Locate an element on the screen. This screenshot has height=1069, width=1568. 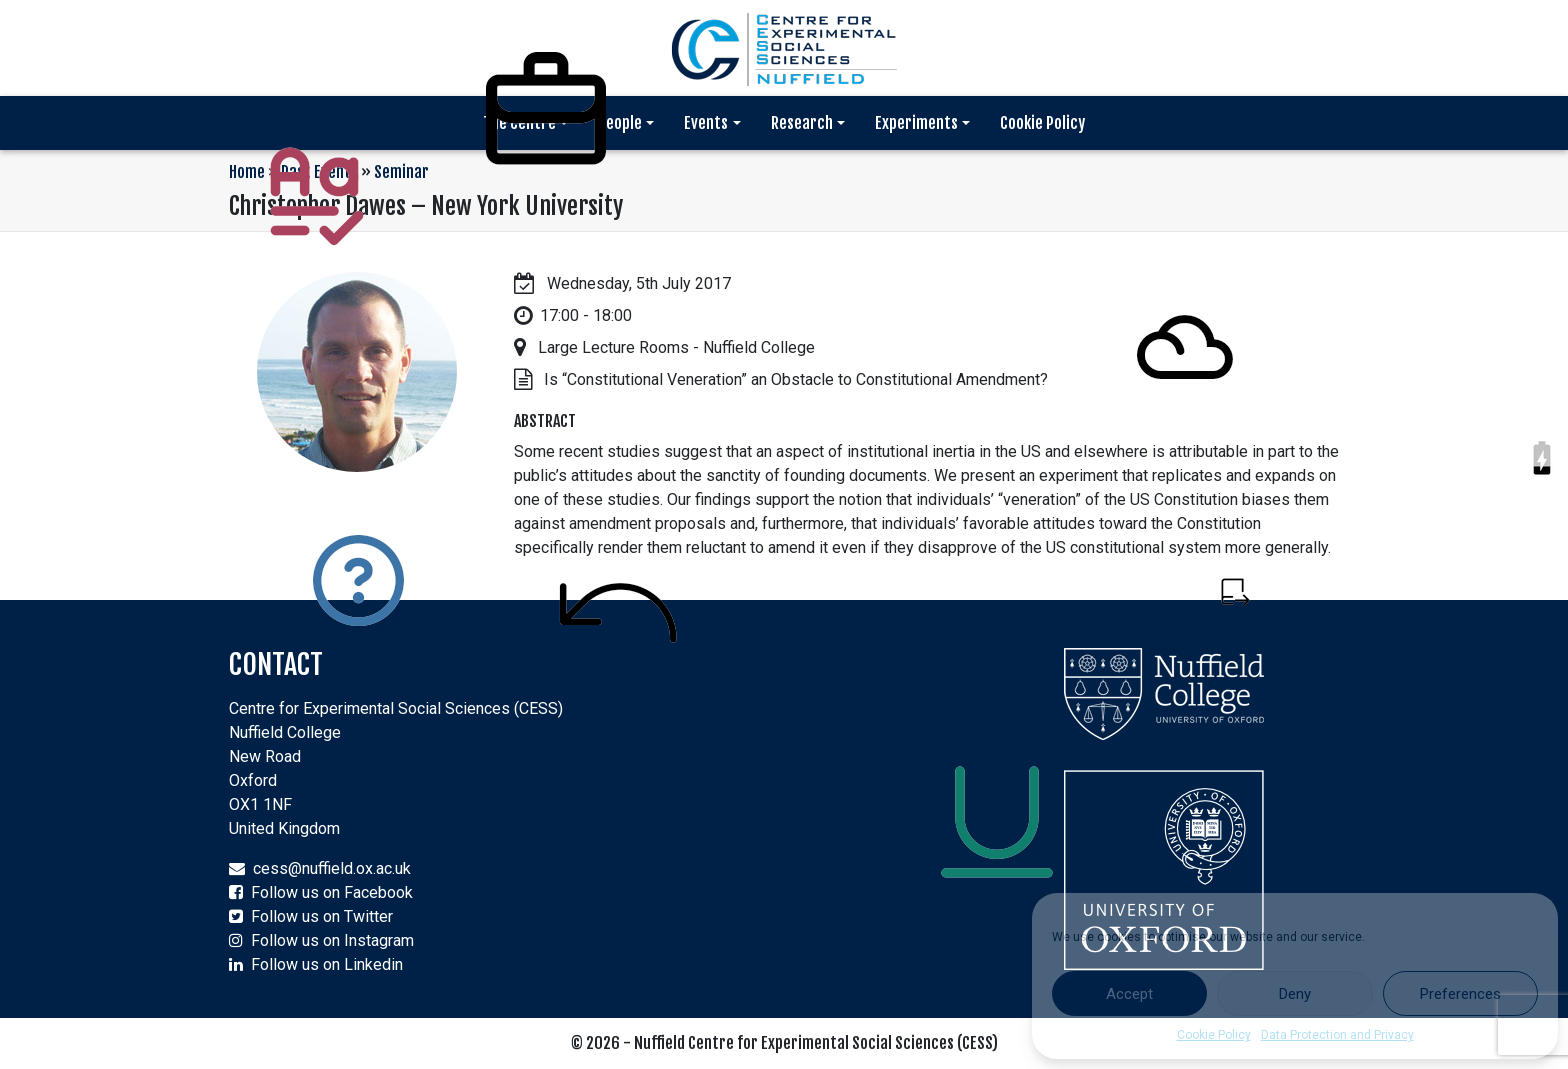
access help or support is located at coordinates (358, 580).